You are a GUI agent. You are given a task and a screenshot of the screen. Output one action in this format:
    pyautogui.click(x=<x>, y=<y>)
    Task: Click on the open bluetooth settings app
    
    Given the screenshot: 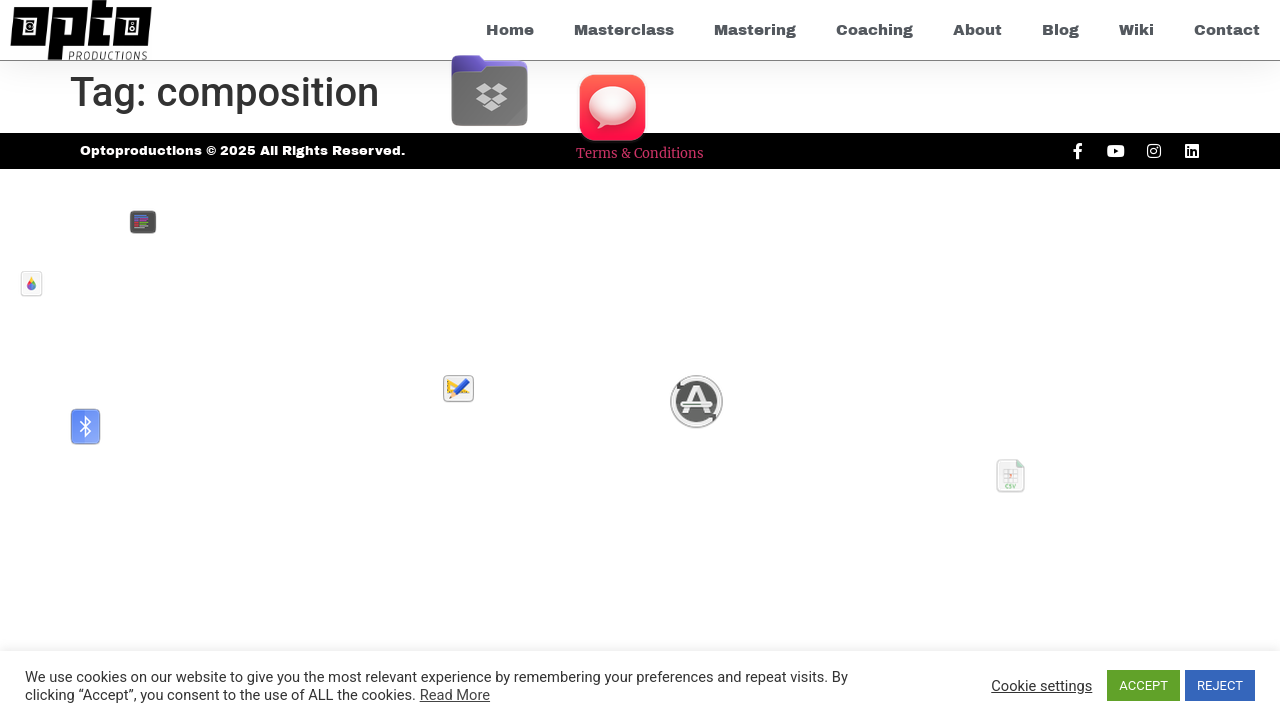 What is the action you would take?
    pyautogui.click(x=85, y=426)
    